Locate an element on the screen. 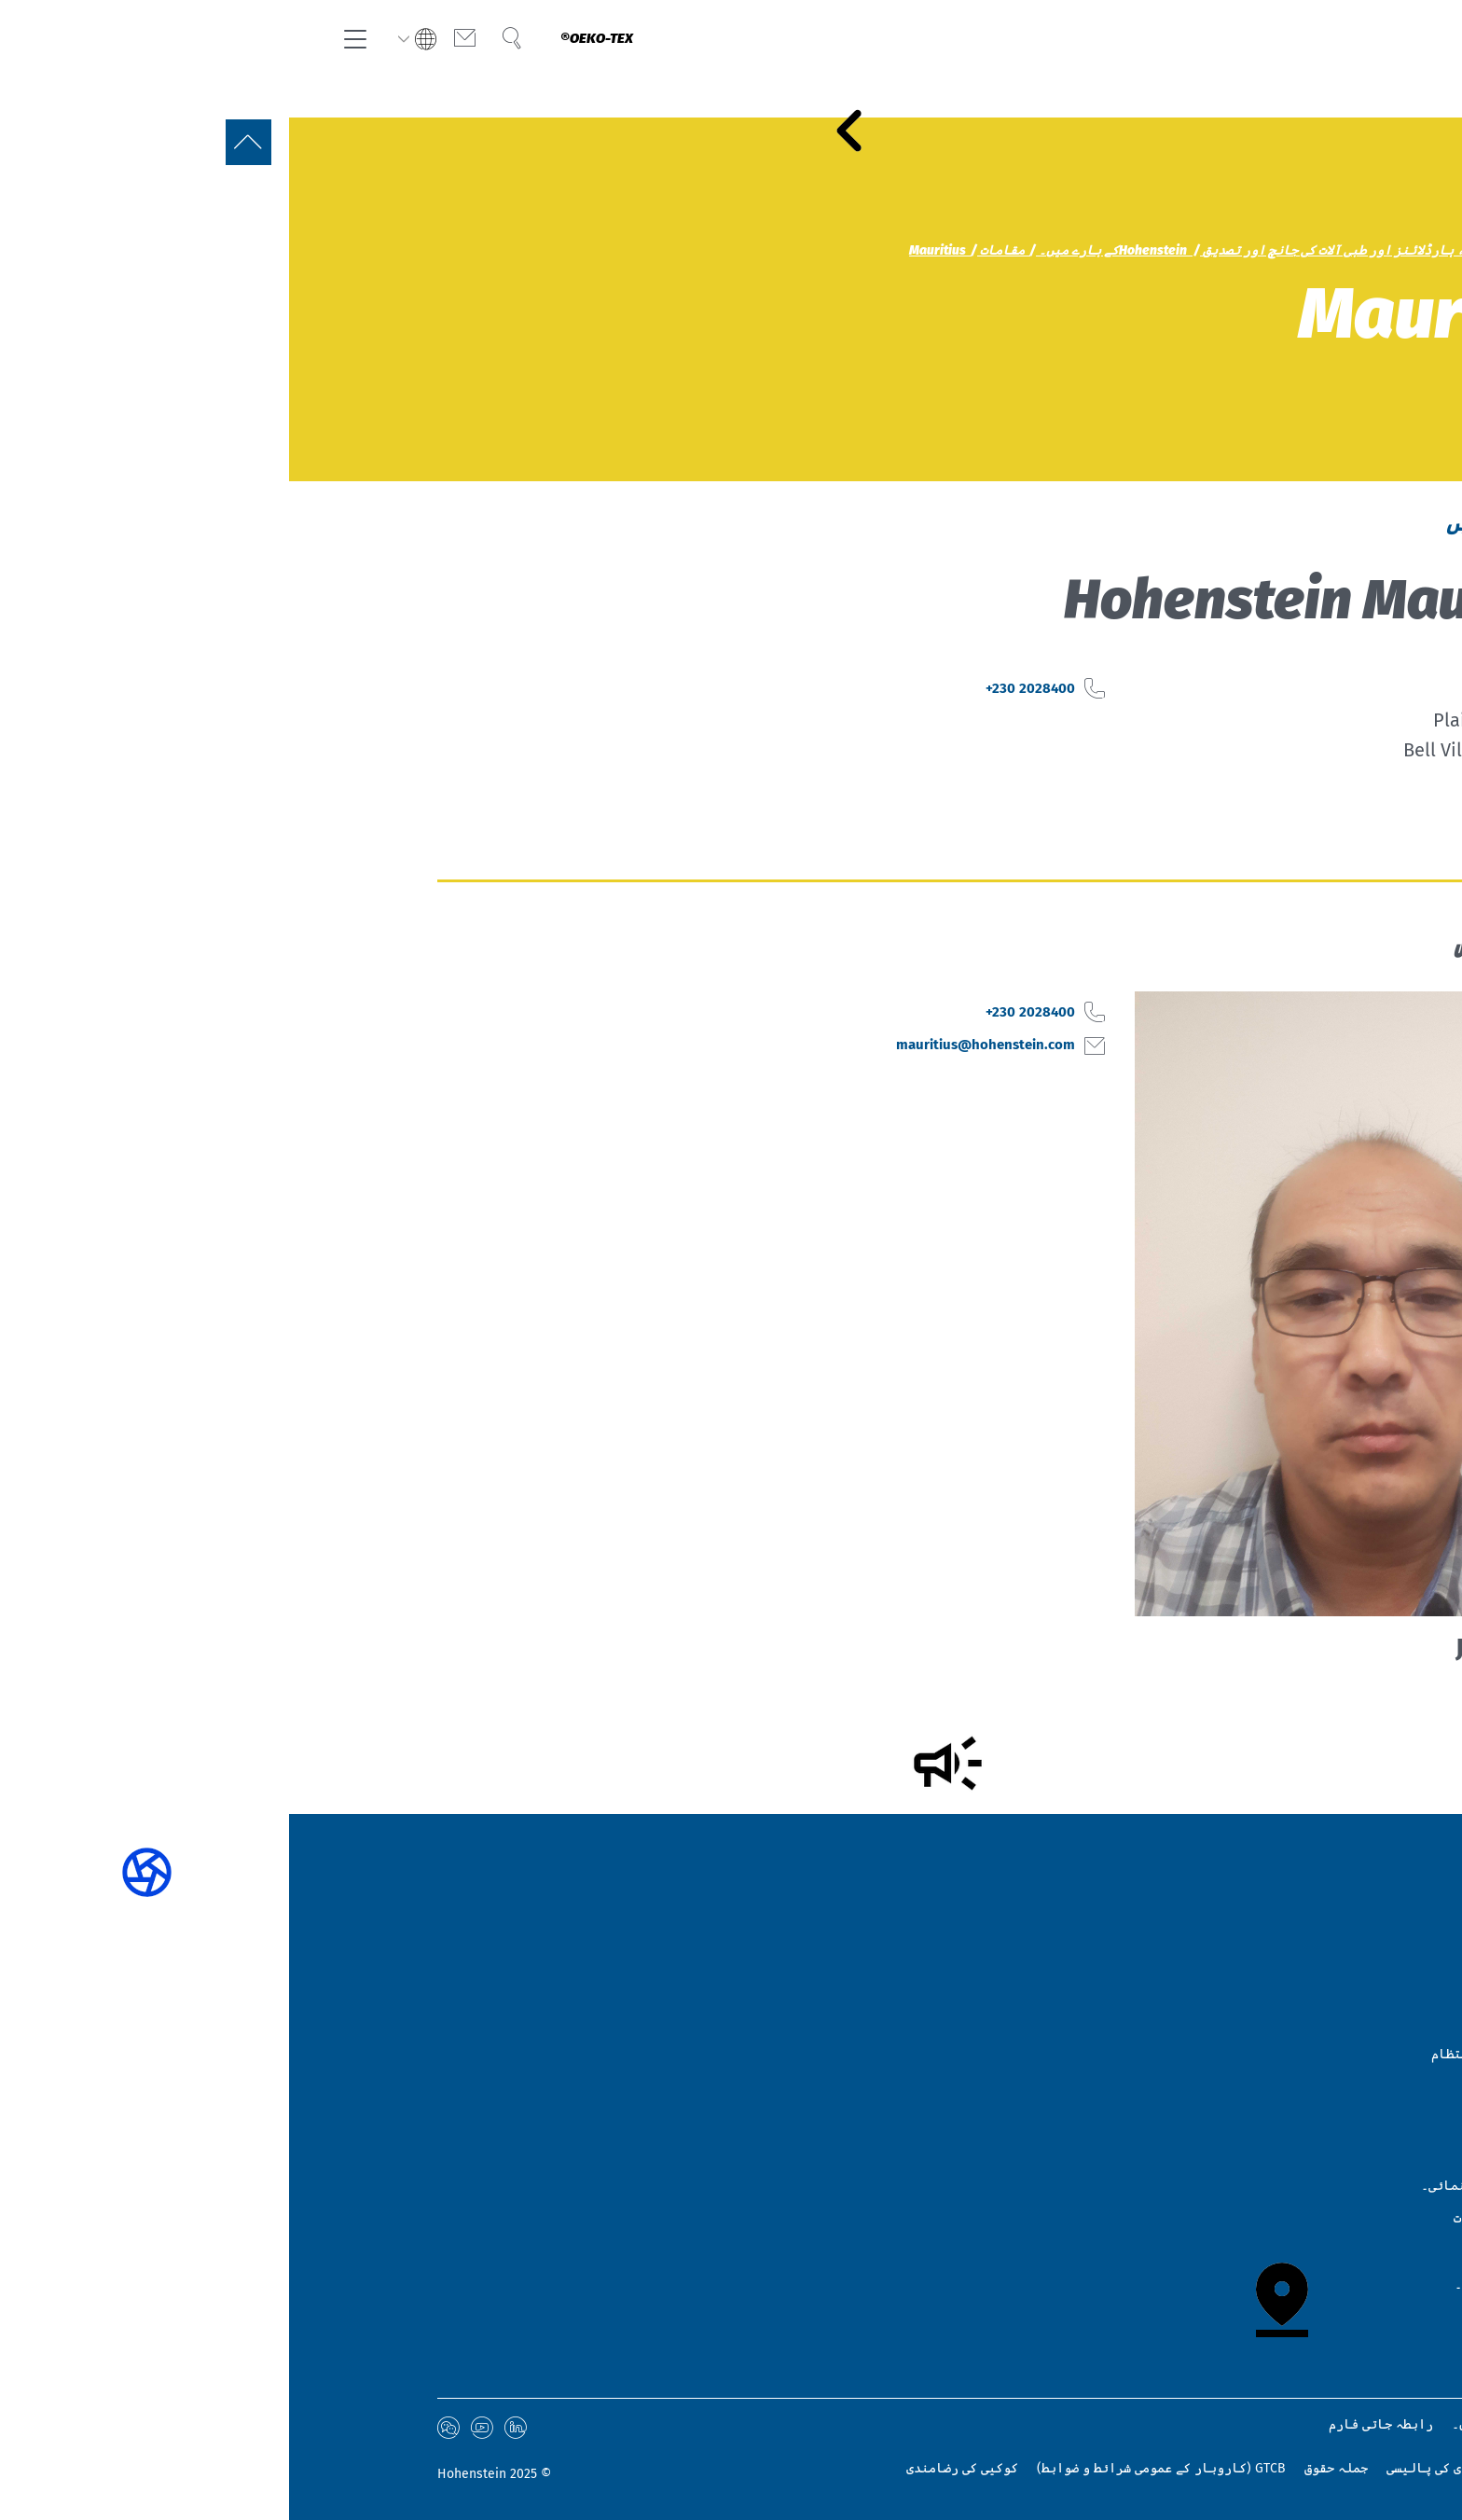 This screenshot has height=2520, width=1462. adjust camera aperture settings is located at coordinates (146, 1872).